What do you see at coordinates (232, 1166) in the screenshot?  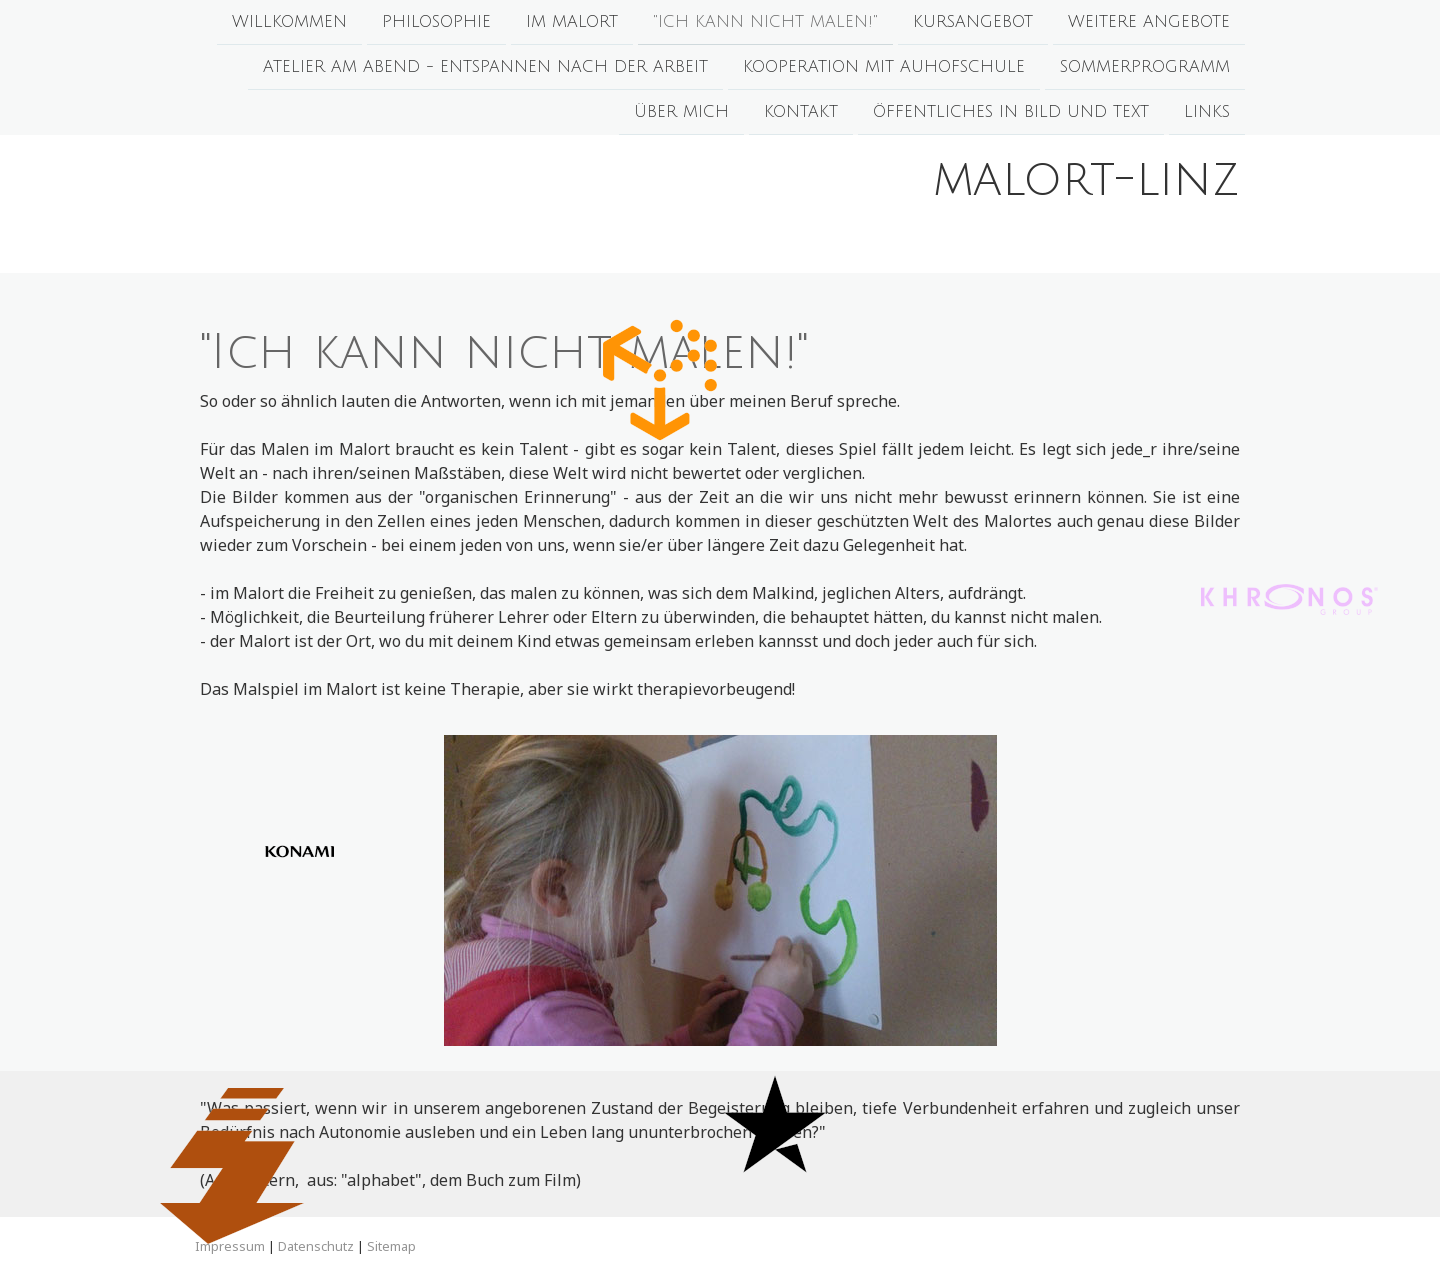 I see `rolldown bundler logo` at bounding box center [232, 1166].